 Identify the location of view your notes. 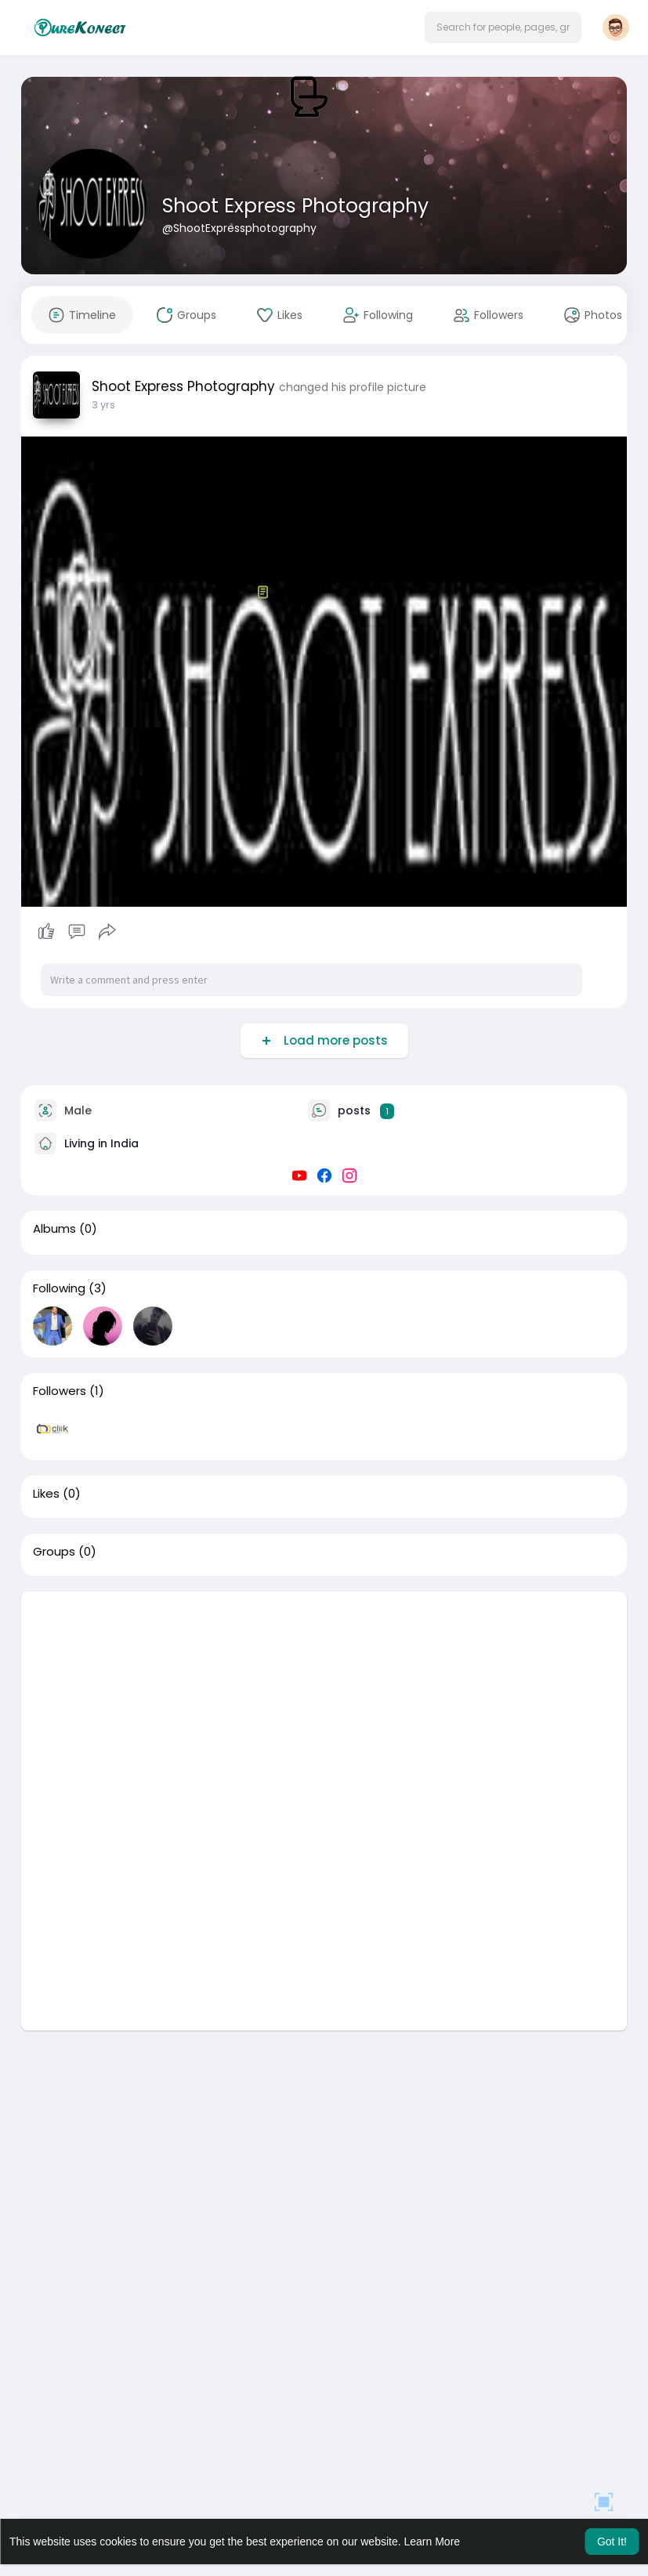
(262, 592).